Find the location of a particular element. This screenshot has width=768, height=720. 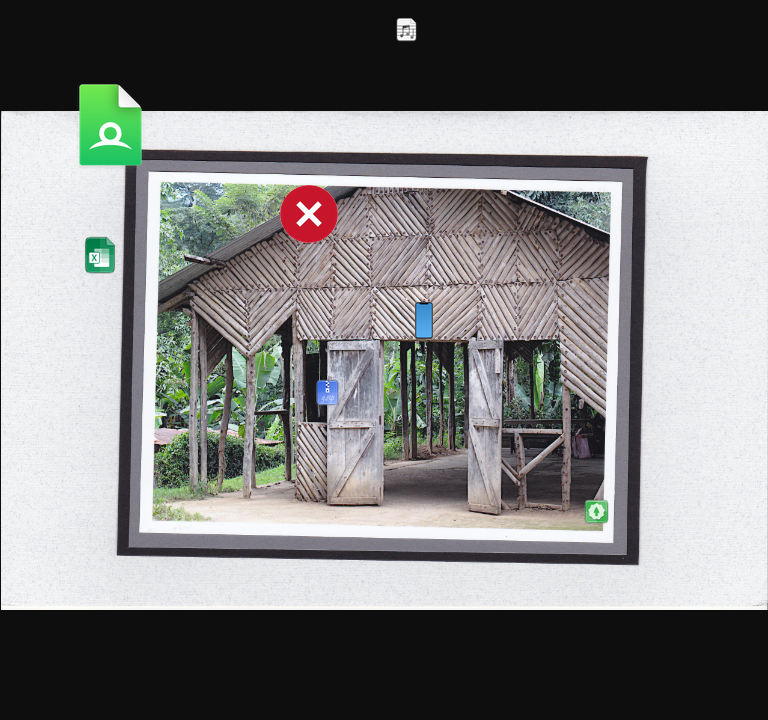

a renderdoc capture file is located at coordinates (110, 126).